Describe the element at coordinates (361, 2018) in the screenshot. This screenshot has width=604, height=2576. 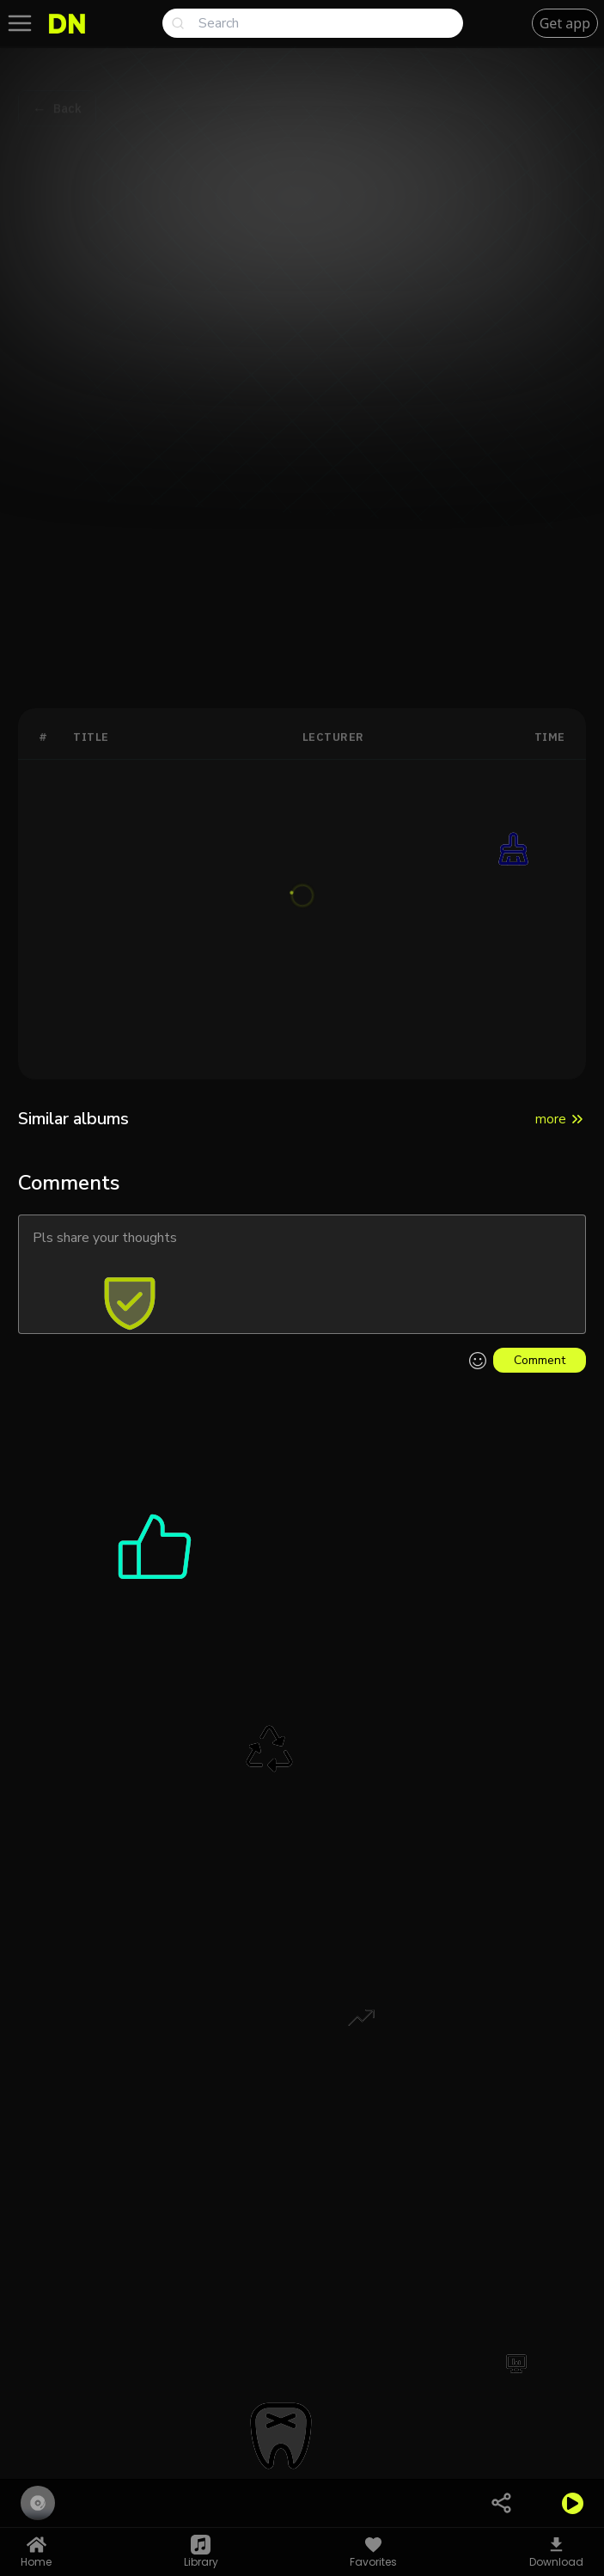
I see `view trending or popular content` at that location.